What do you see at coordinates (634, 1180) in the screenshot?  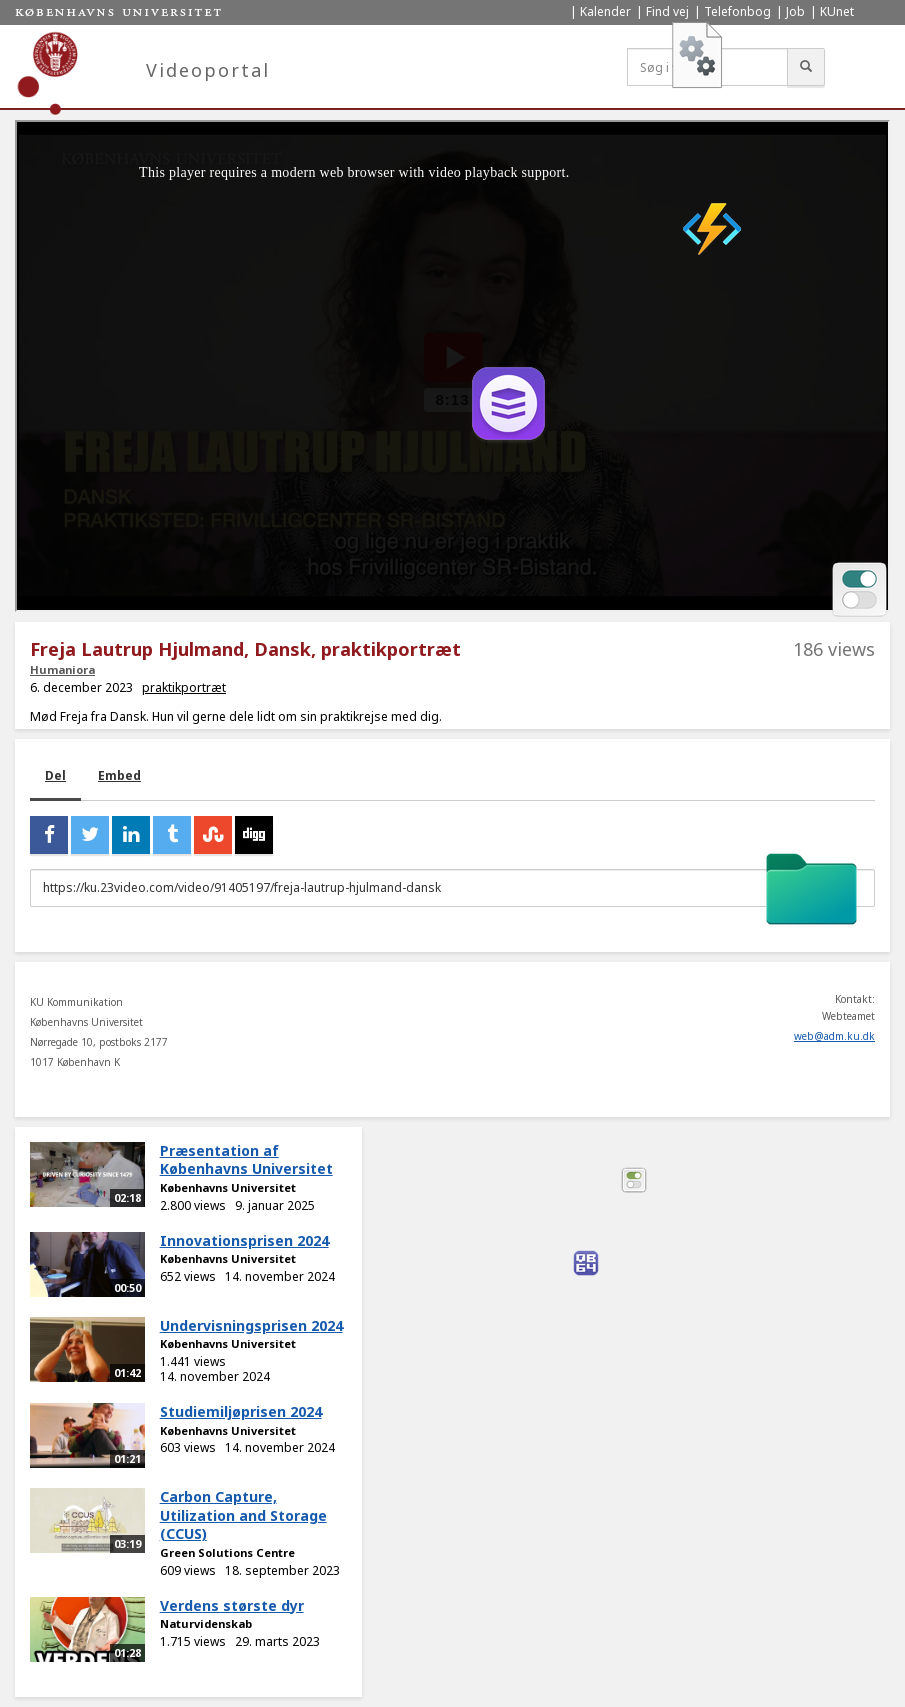 I see `open system settings or preferences` at bounding box center [634, 1180].